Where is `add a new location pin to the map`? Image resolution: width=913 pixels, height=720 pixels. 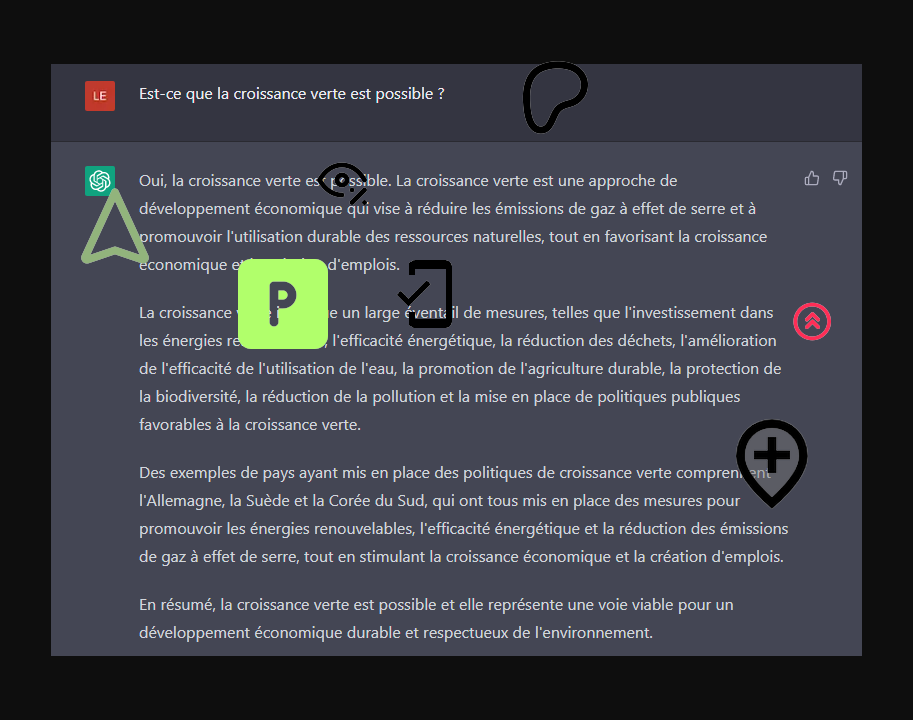 add a new location pin to the map is located at coordinates (772, 464).